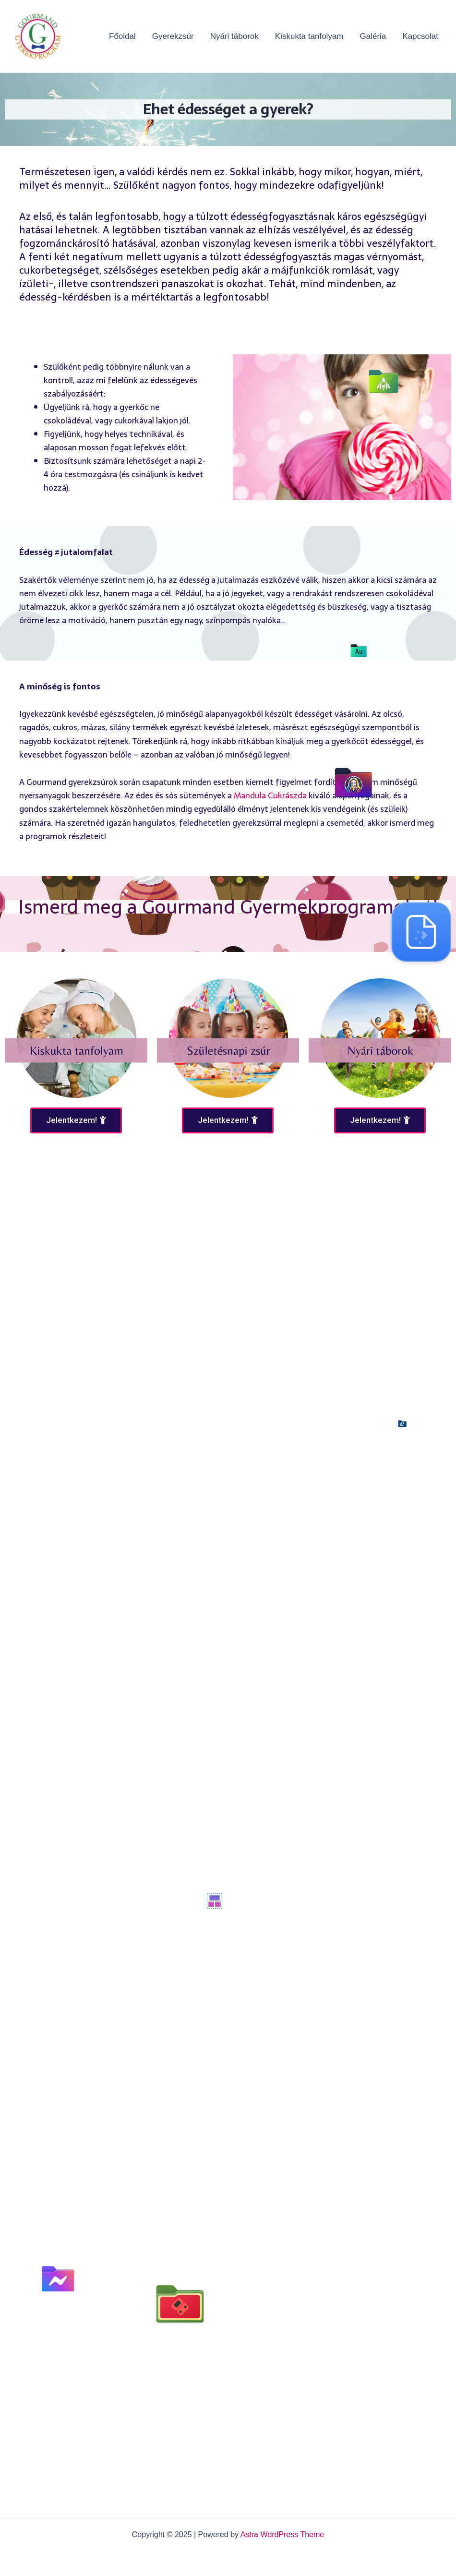 This screenshot has width=456, height=2576. Describe the element at coordinates (180, 2305) in the screenshot. I see `open melonDS emulator files folder` at that location.